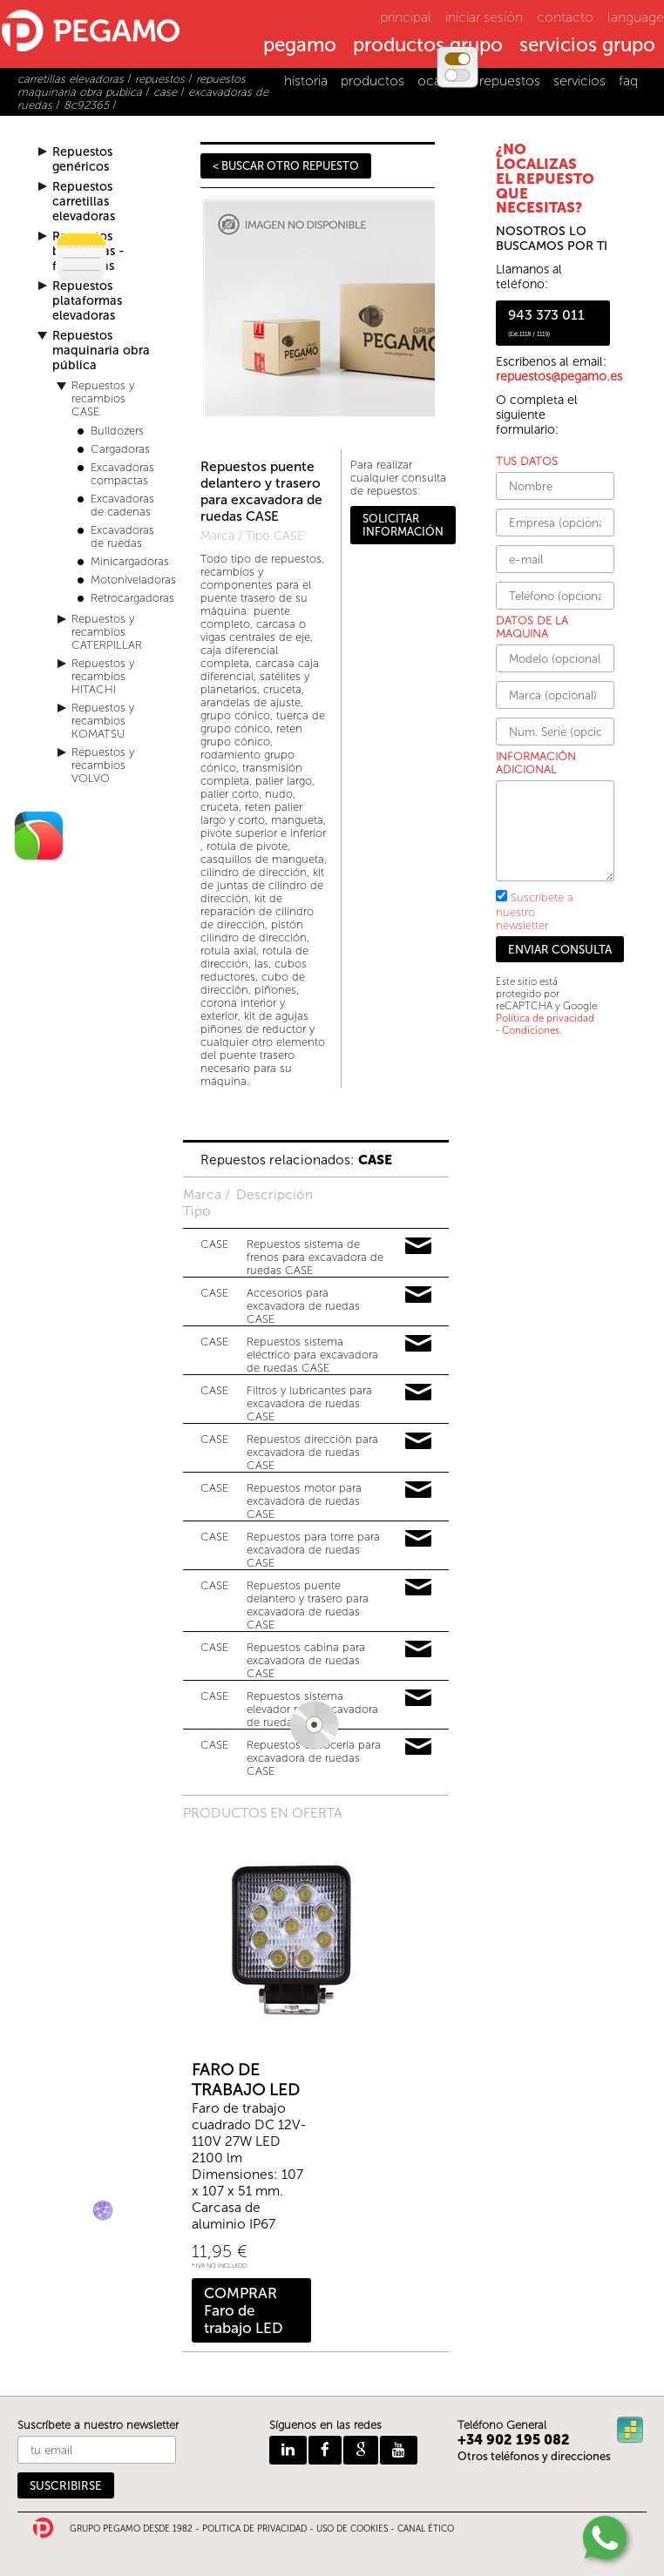 This screenshot has height=2576, width=664. What do you see at coordinates (38, 835) in the screenshot?
I see `open reaper digital audio workstation` at bounding box center [38, 835].